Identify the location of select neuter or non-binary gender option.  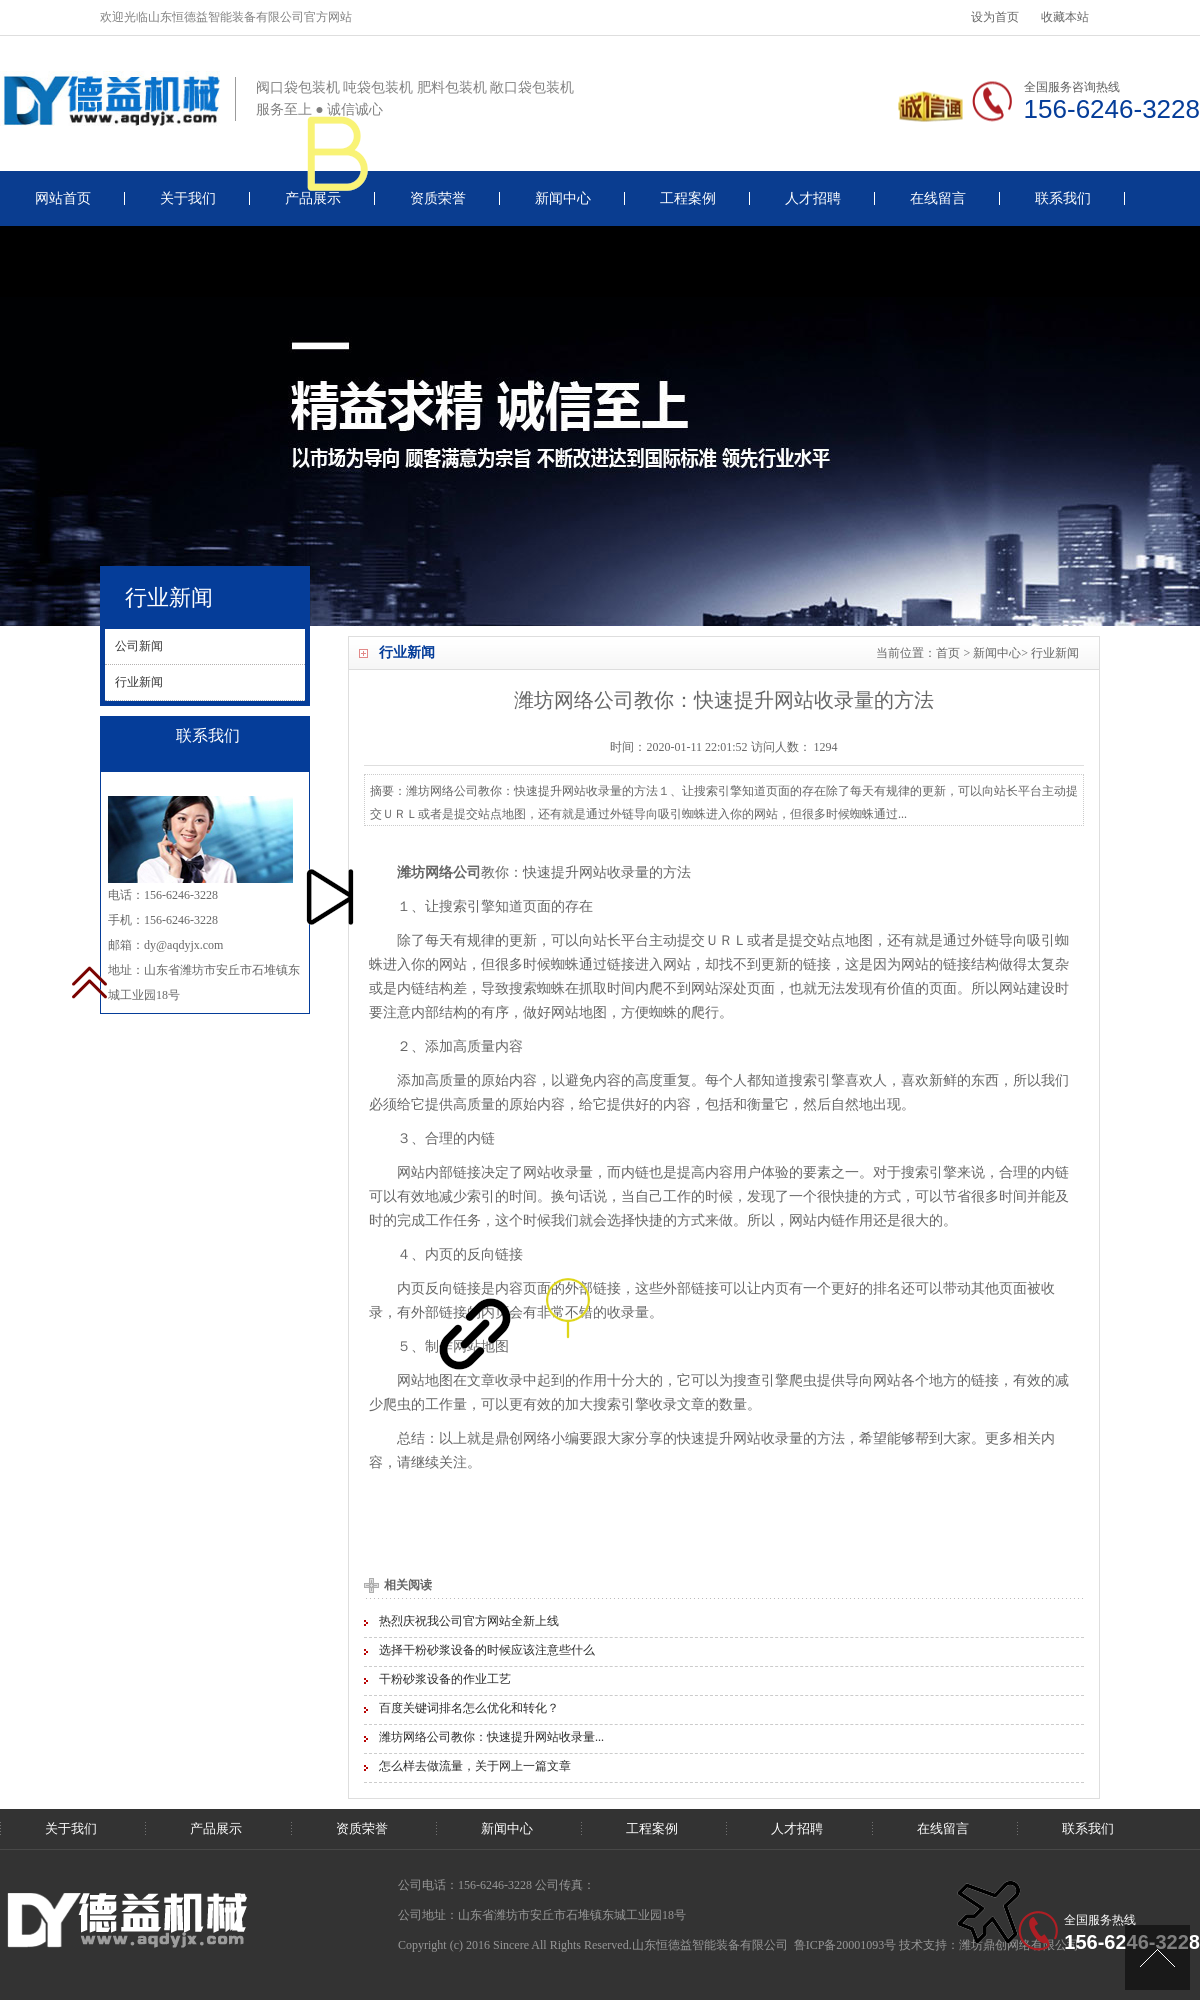
(568, 1307).